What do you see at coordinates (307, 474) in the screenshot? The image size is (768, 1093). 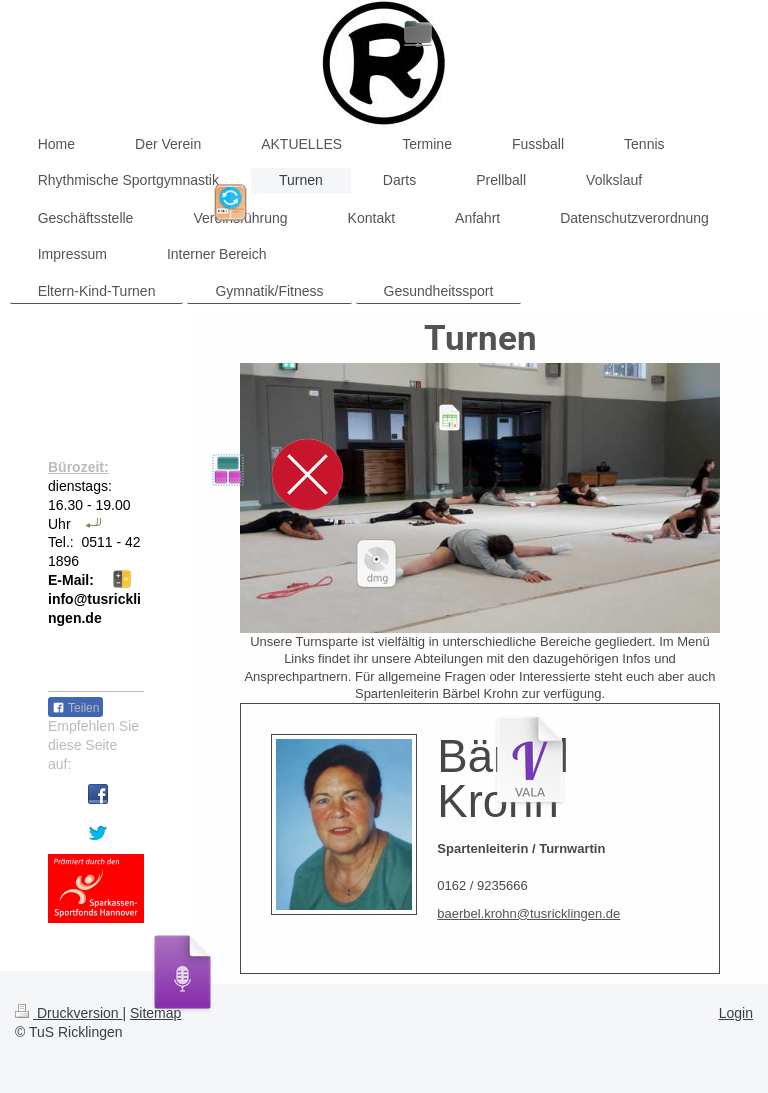 I see `indicates a file cannot be synced to Dropbox` at bounding box center [307, 474].